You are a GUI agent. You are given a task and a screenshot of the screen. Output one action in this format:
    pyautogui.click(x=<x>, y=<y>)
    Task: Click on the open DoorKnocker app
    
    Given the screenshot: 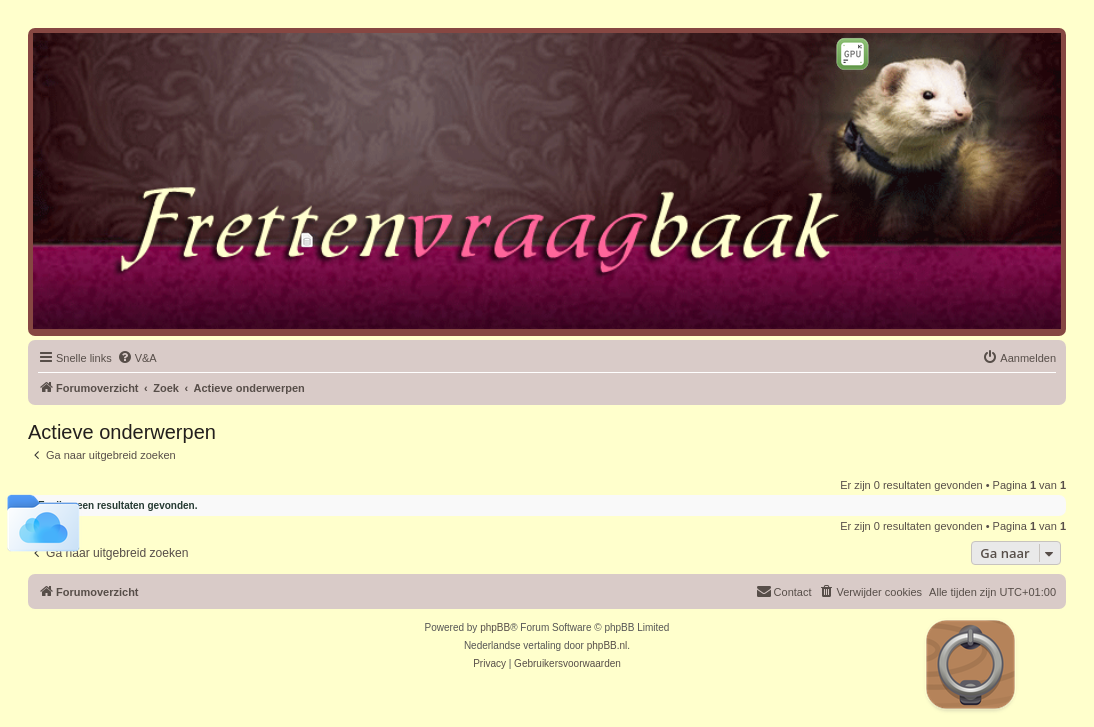 What is the action you would take?
    pyautogui.click(x=970, y=664)
    